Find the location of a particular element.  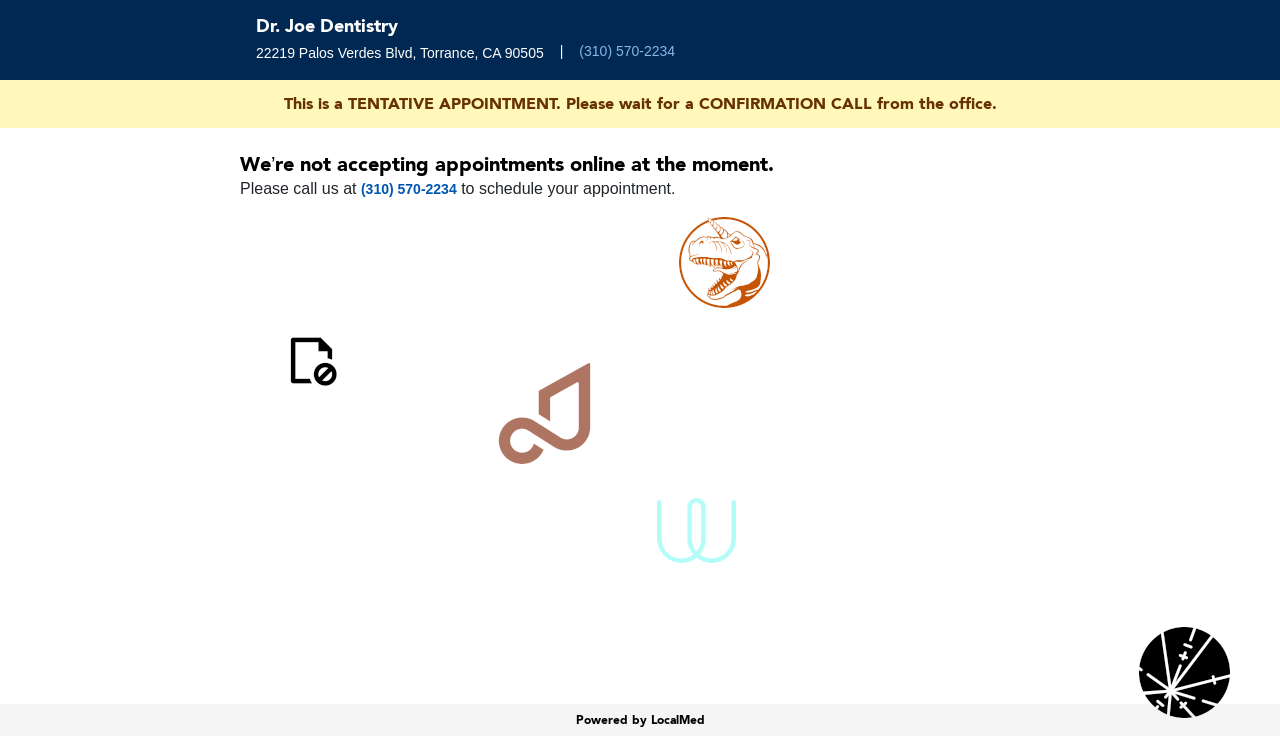

open the Pretzel app is located at coordinates (544, 413).